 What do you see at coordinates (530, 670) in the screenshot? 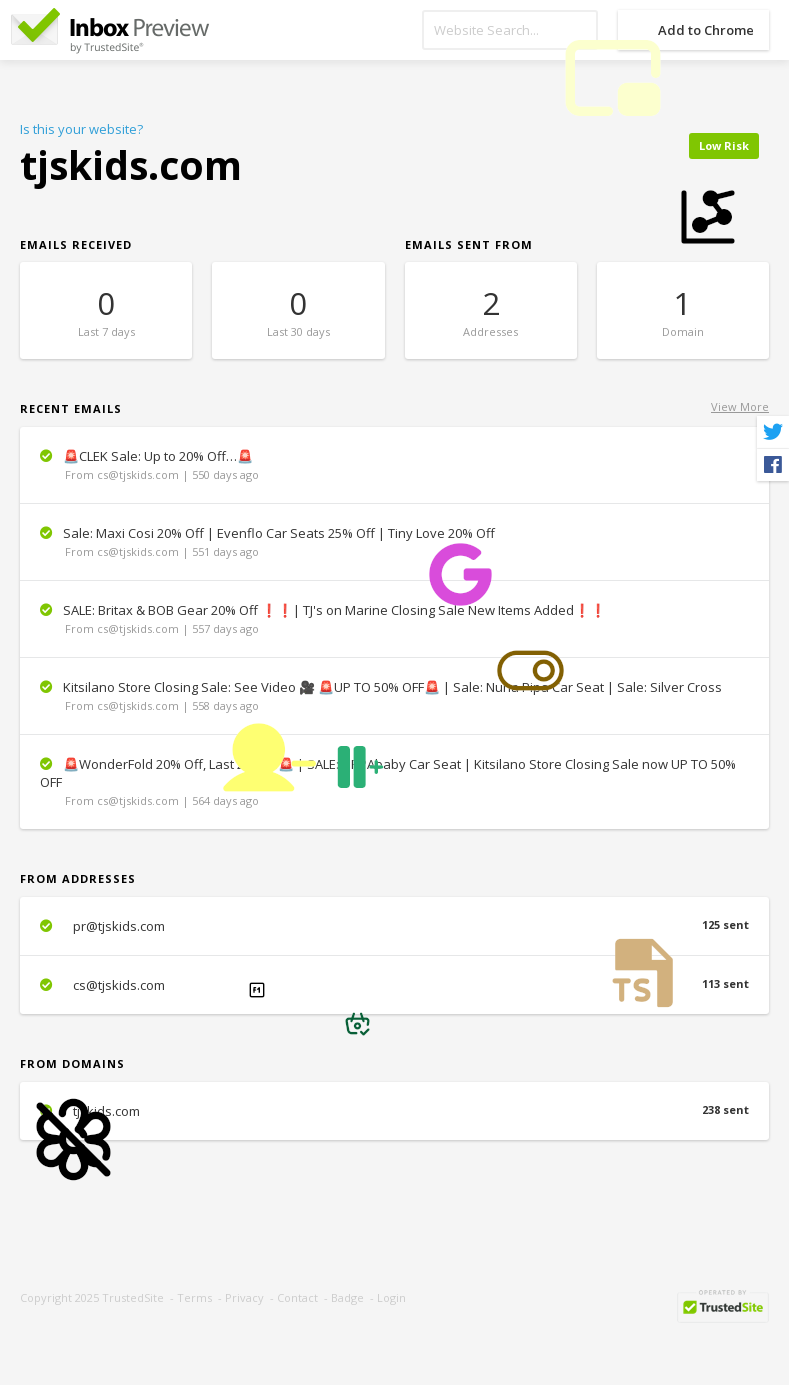
I see `toggle switch in the on position` at bounding box center [530, 670].